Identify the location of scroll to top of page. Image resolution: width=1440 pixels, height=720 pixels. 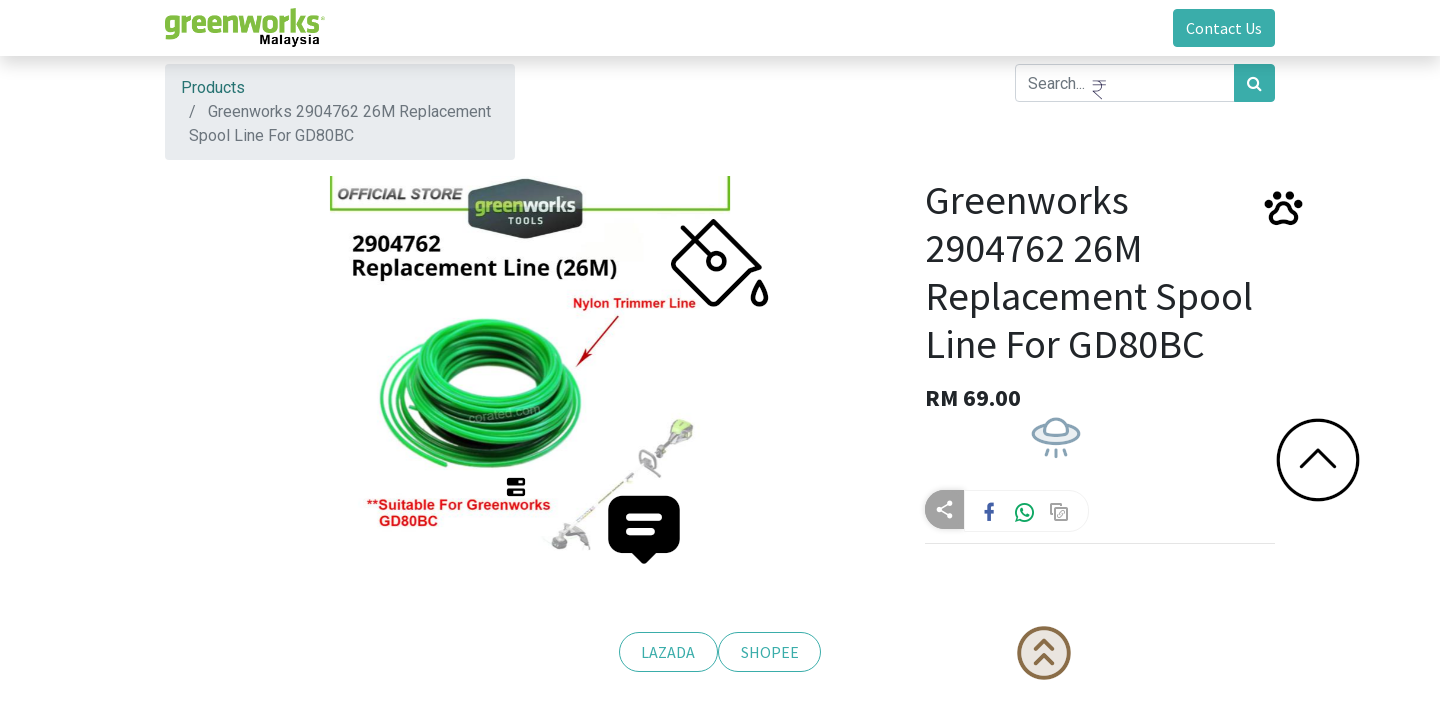
(1044, 653).